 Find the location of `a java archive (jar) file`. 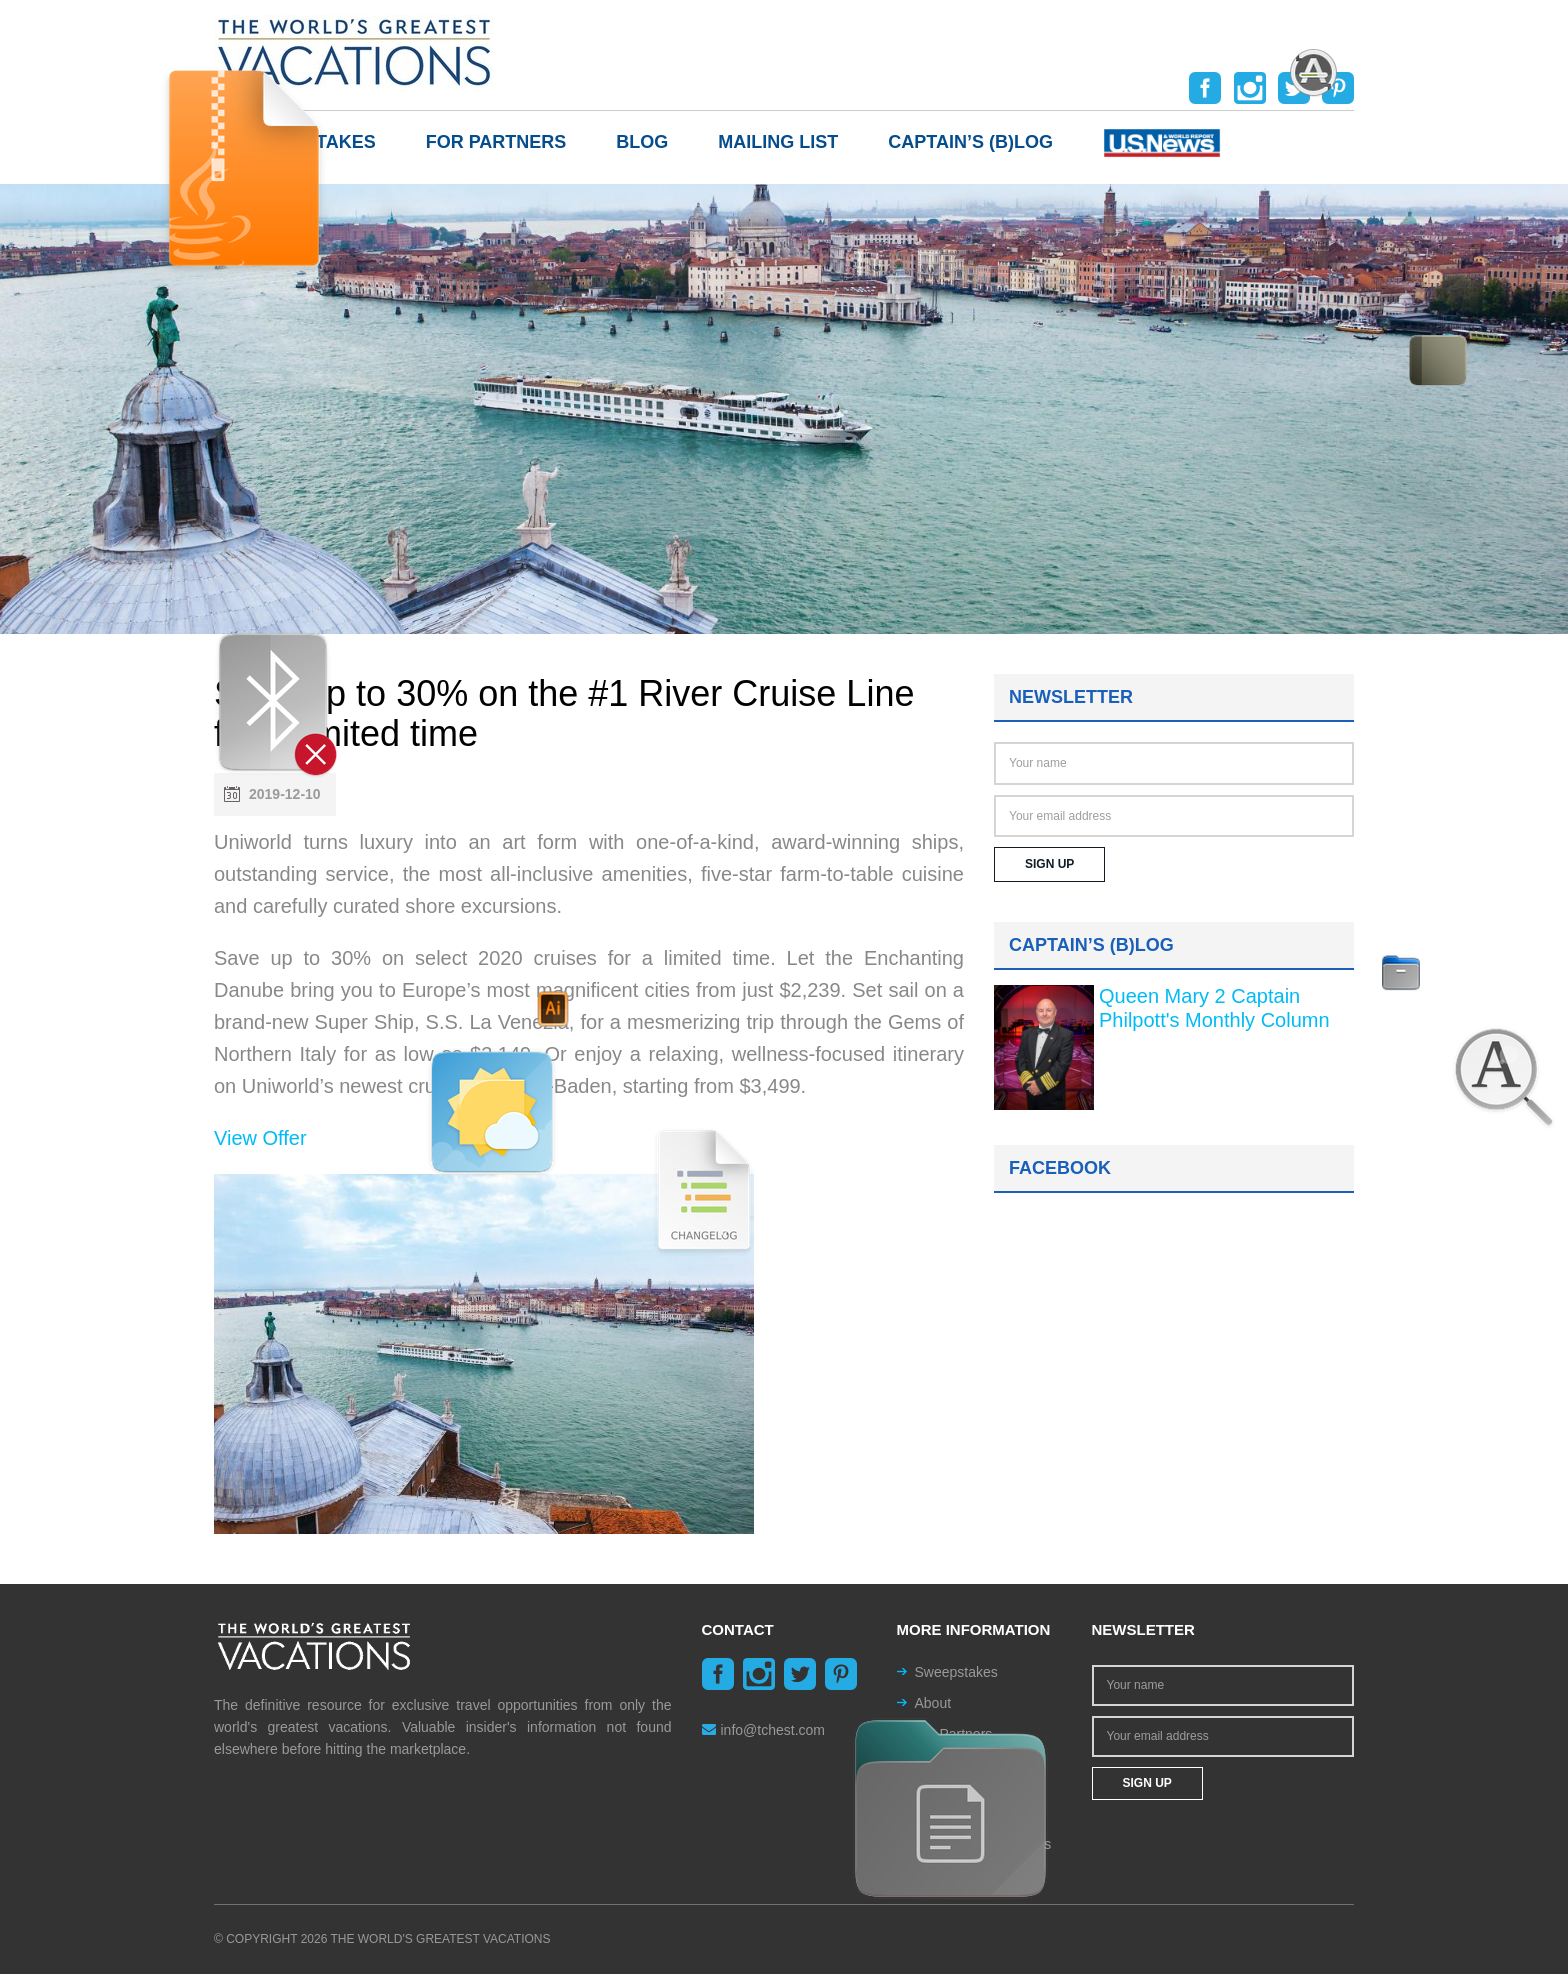

a java archive (jar) file is located at coordinates (244, 172).